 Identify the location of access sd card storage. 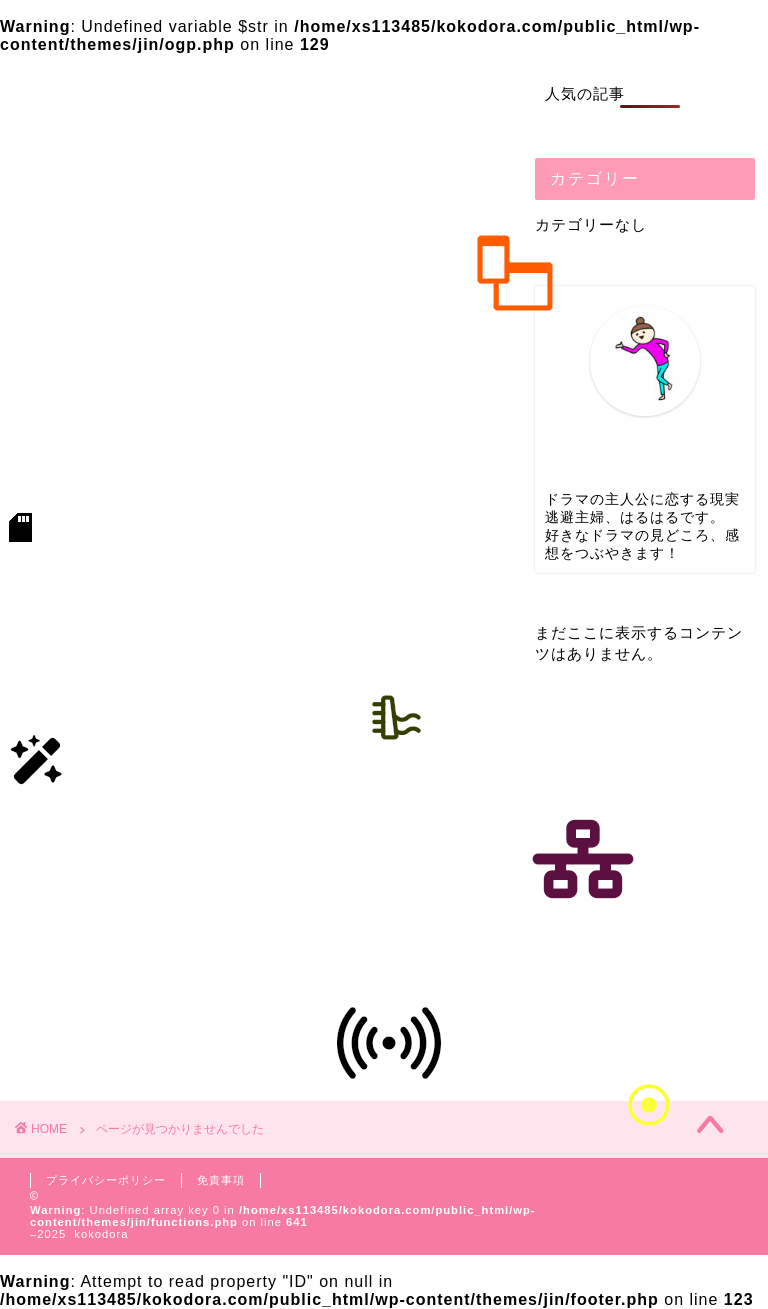
(20, 527).